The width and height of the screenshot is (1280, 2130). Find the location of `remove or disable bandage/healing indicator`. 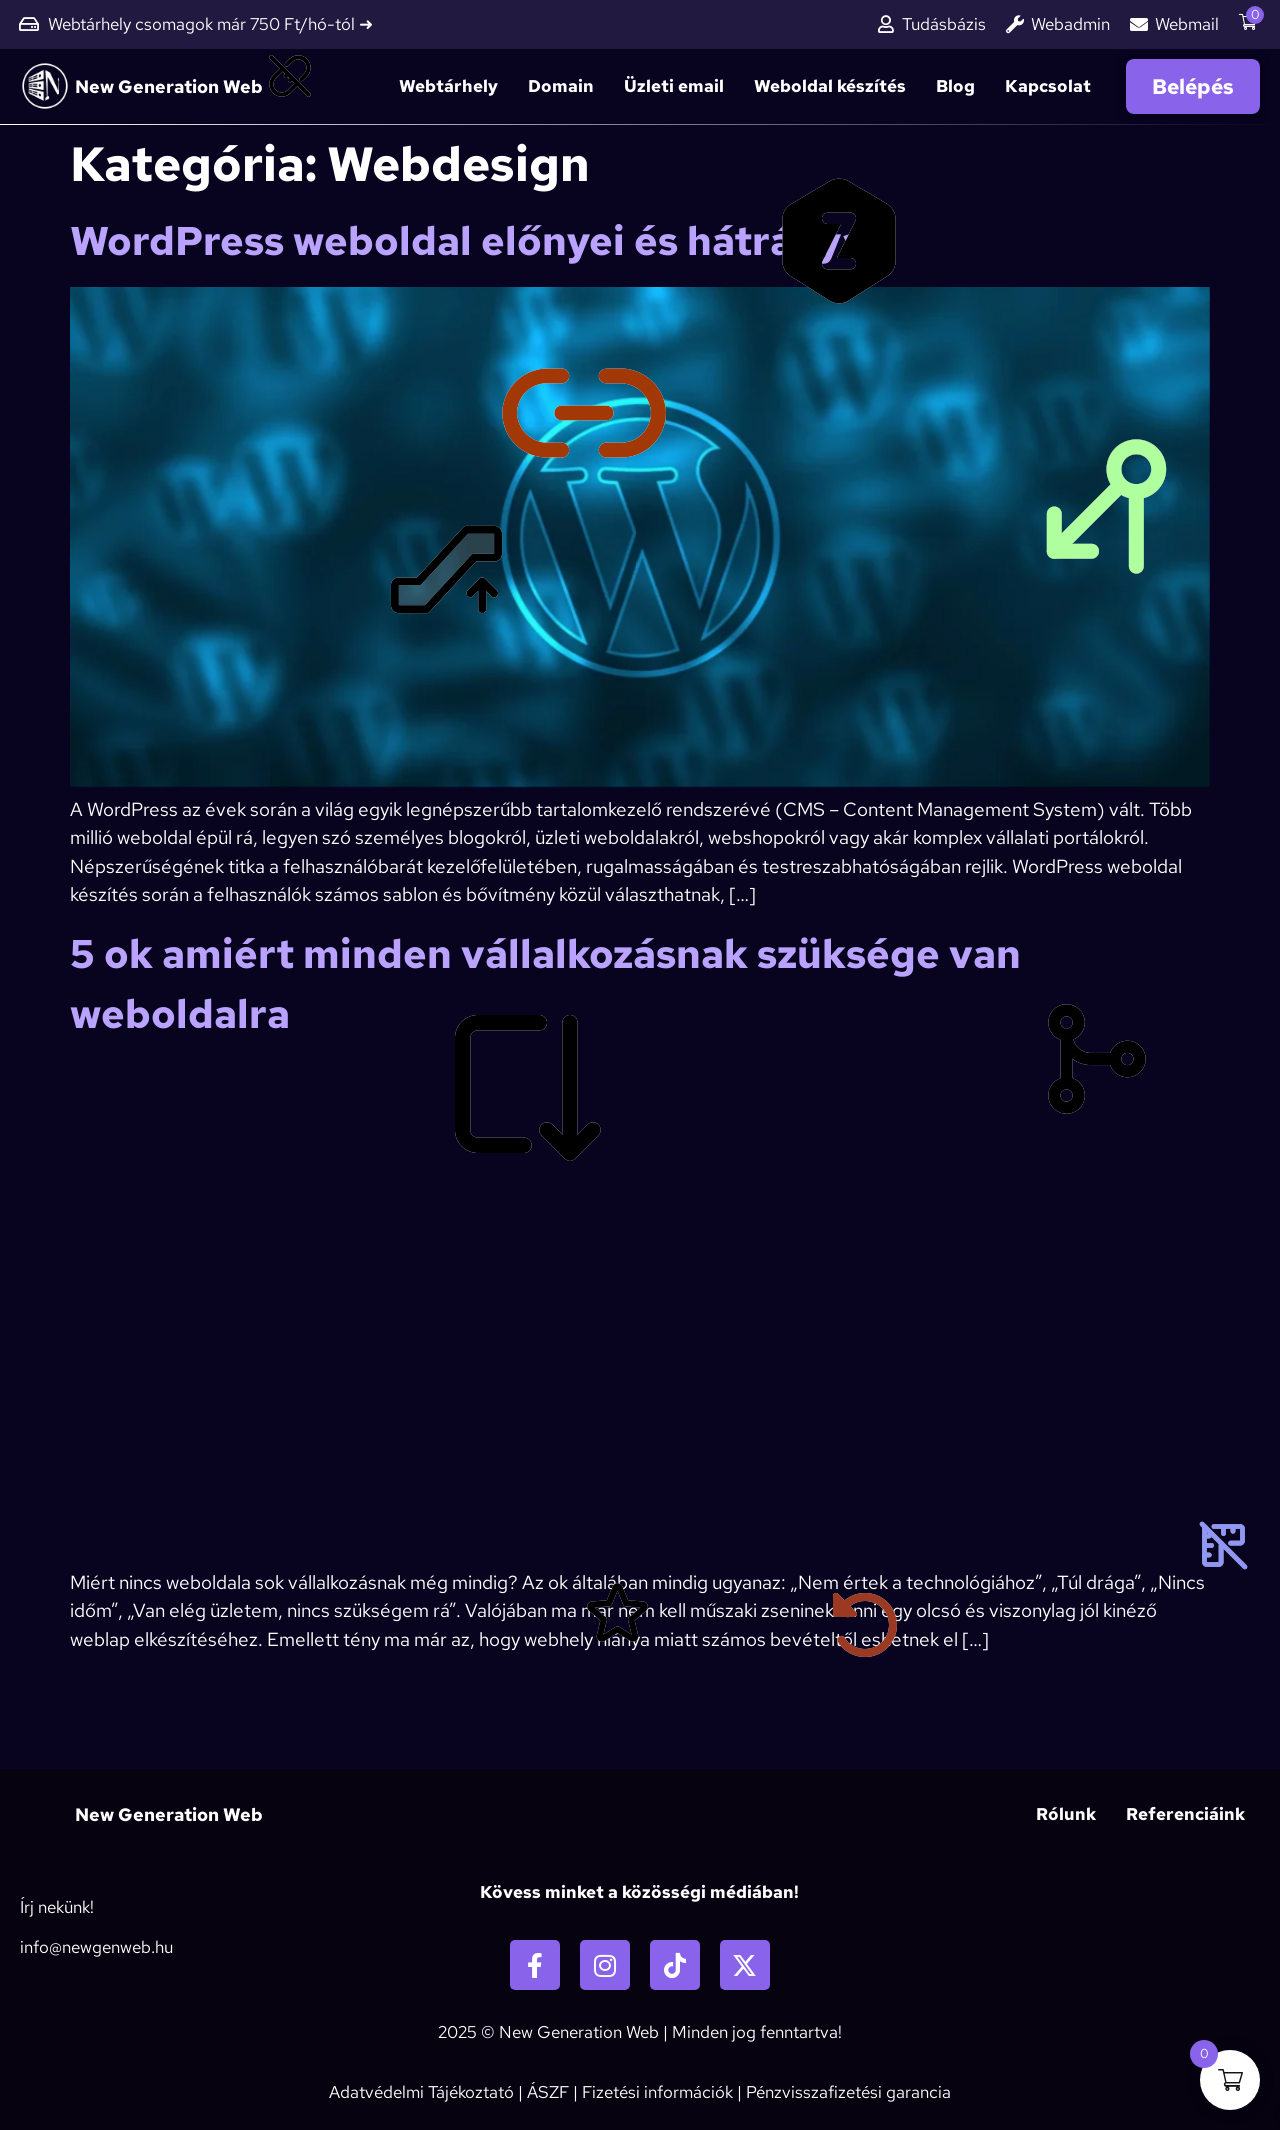

remove or disable bandage/healing indicator is located at coordinates (290, 76).